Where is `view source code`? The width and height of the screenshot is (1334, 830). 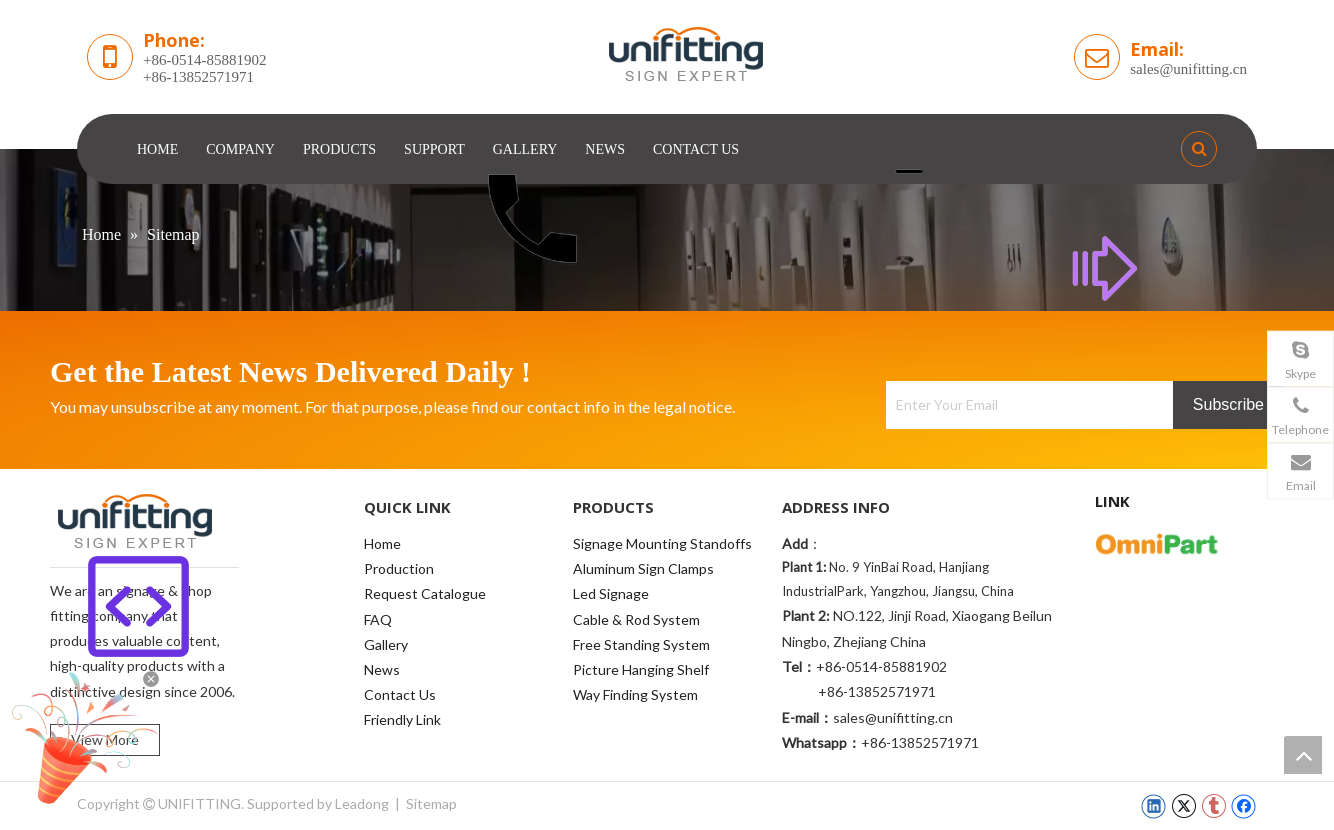
view source code is located at coordinates (138, 606).